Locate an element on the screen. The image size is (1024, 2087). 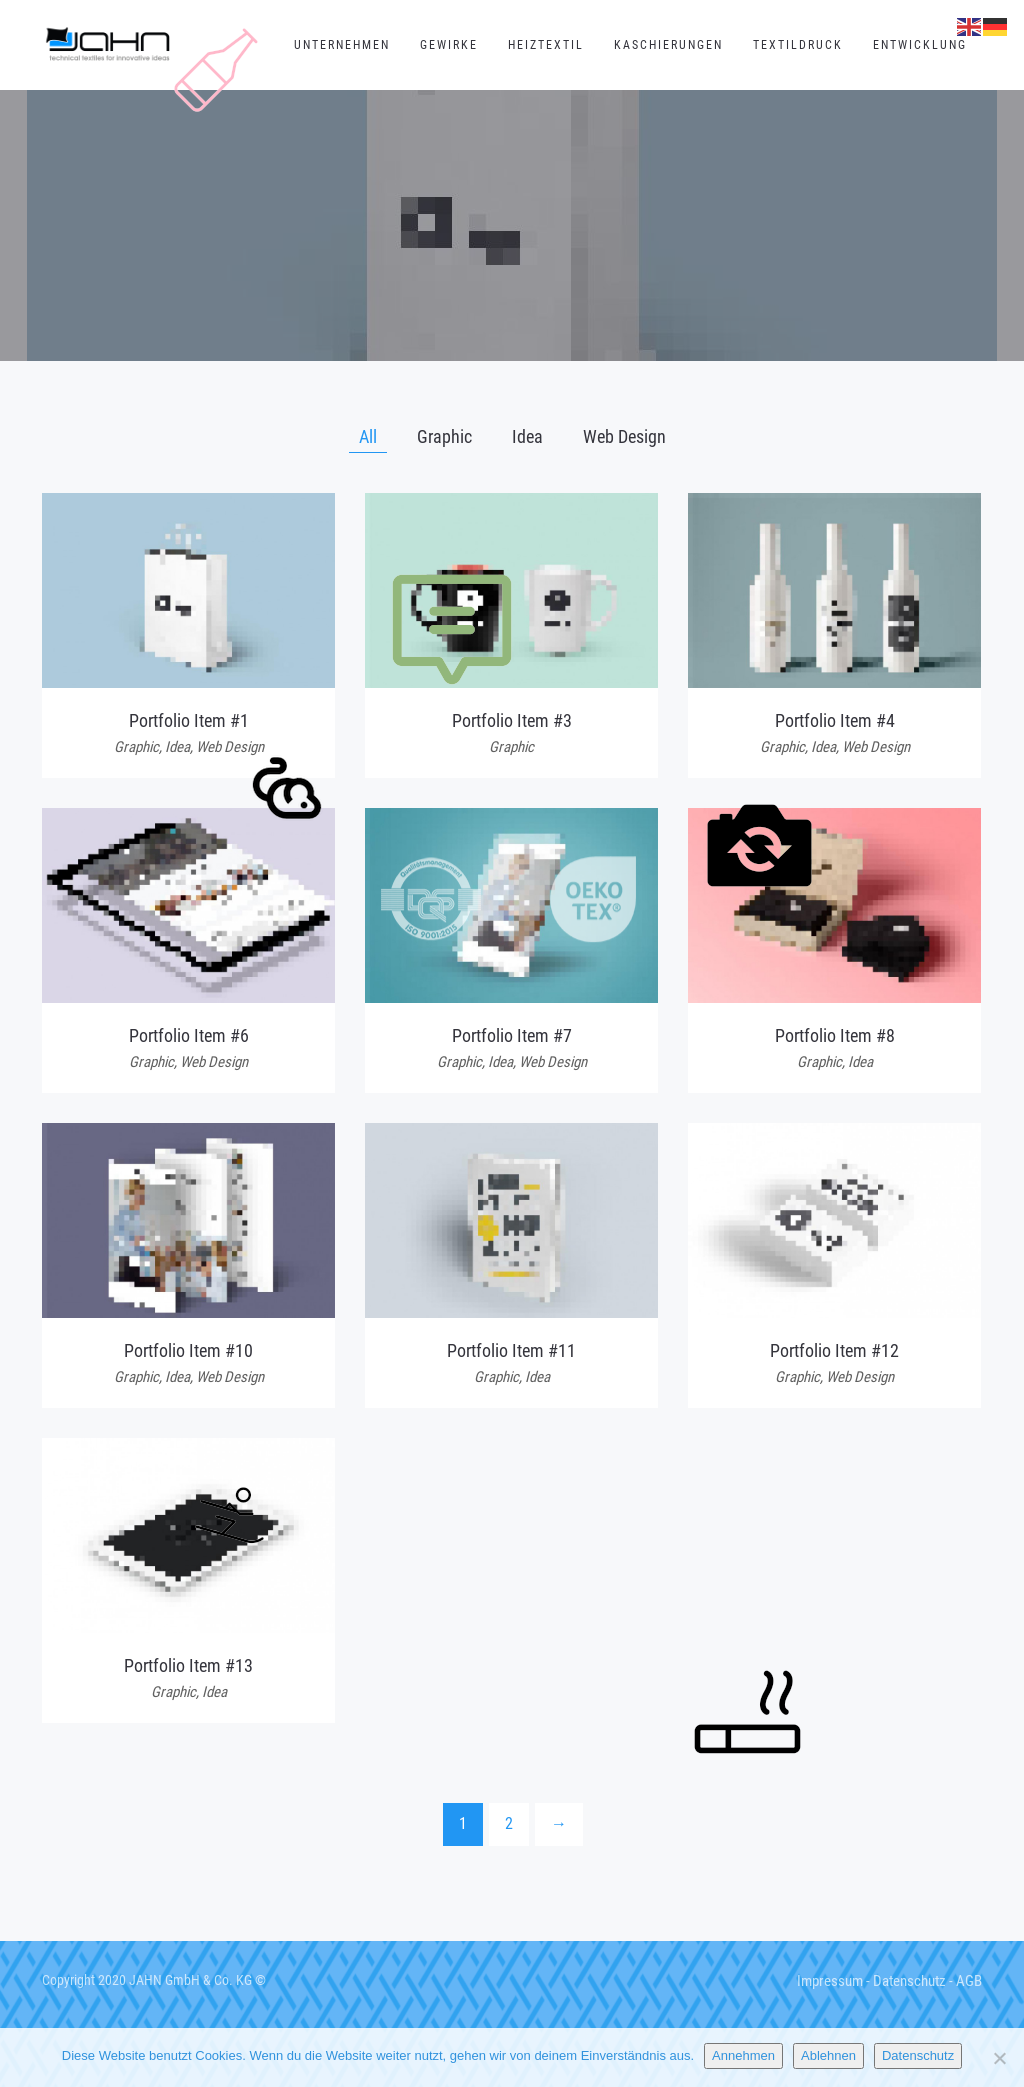
open chat or messaging is located at coordinates (452, 625).